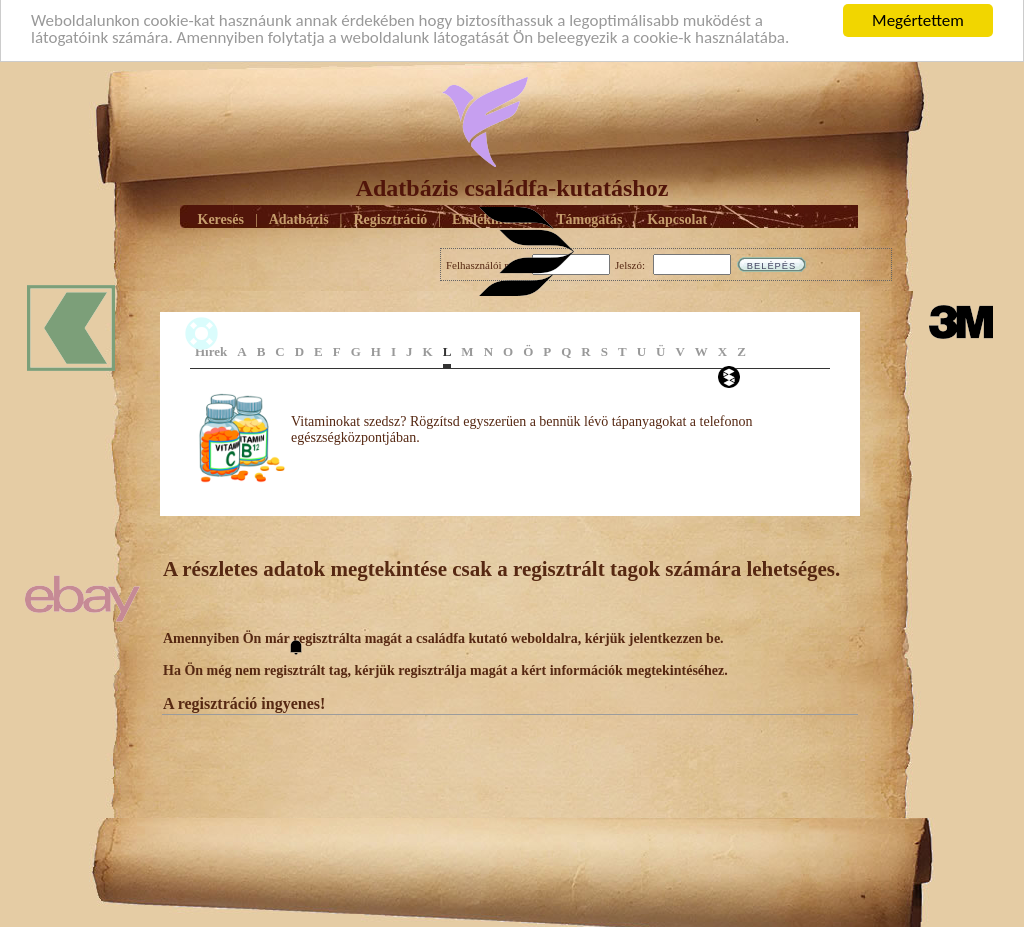  Describe the element at coordinates (961, 322) in the screenshot. I see `3M company logo` at that location.